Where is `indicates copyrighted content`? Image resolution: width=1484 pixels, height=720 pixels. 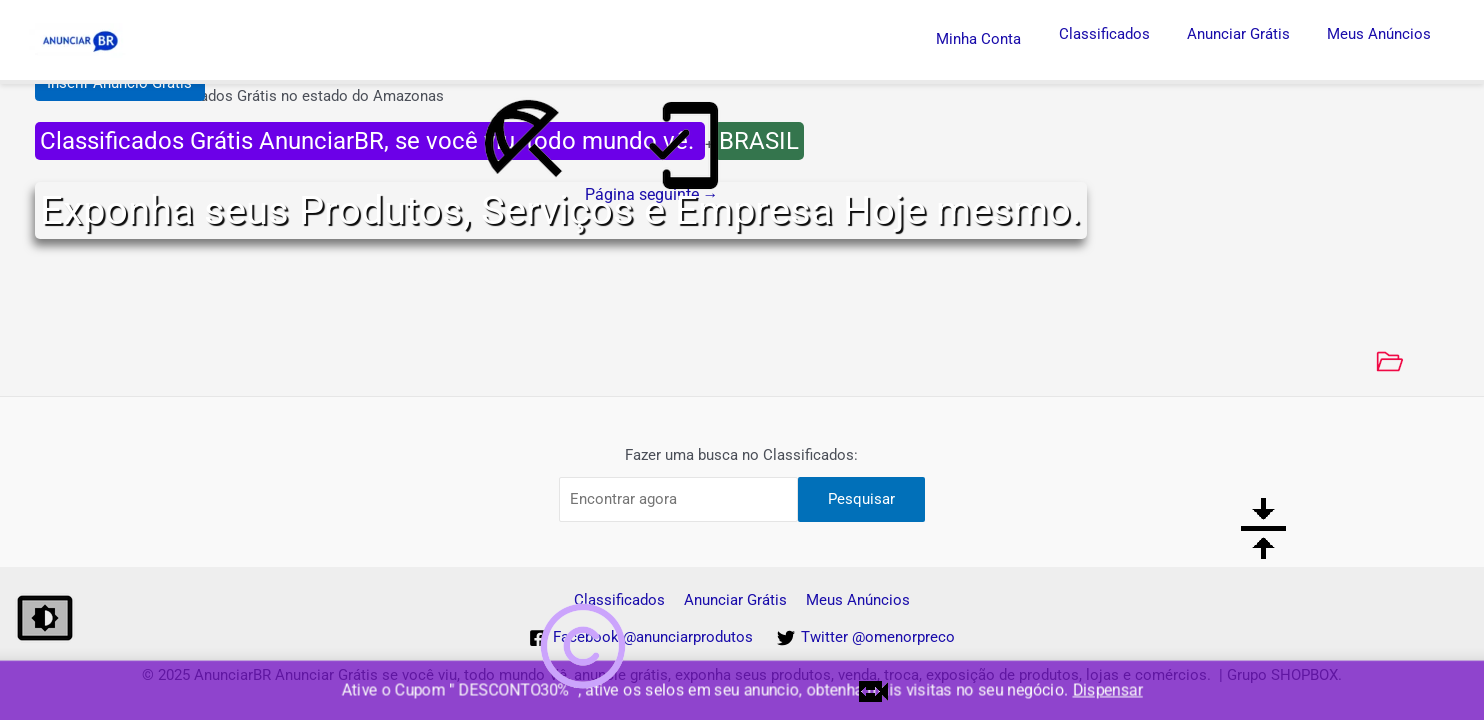
indicates copyrighted content is located at coordinates (583, 646).